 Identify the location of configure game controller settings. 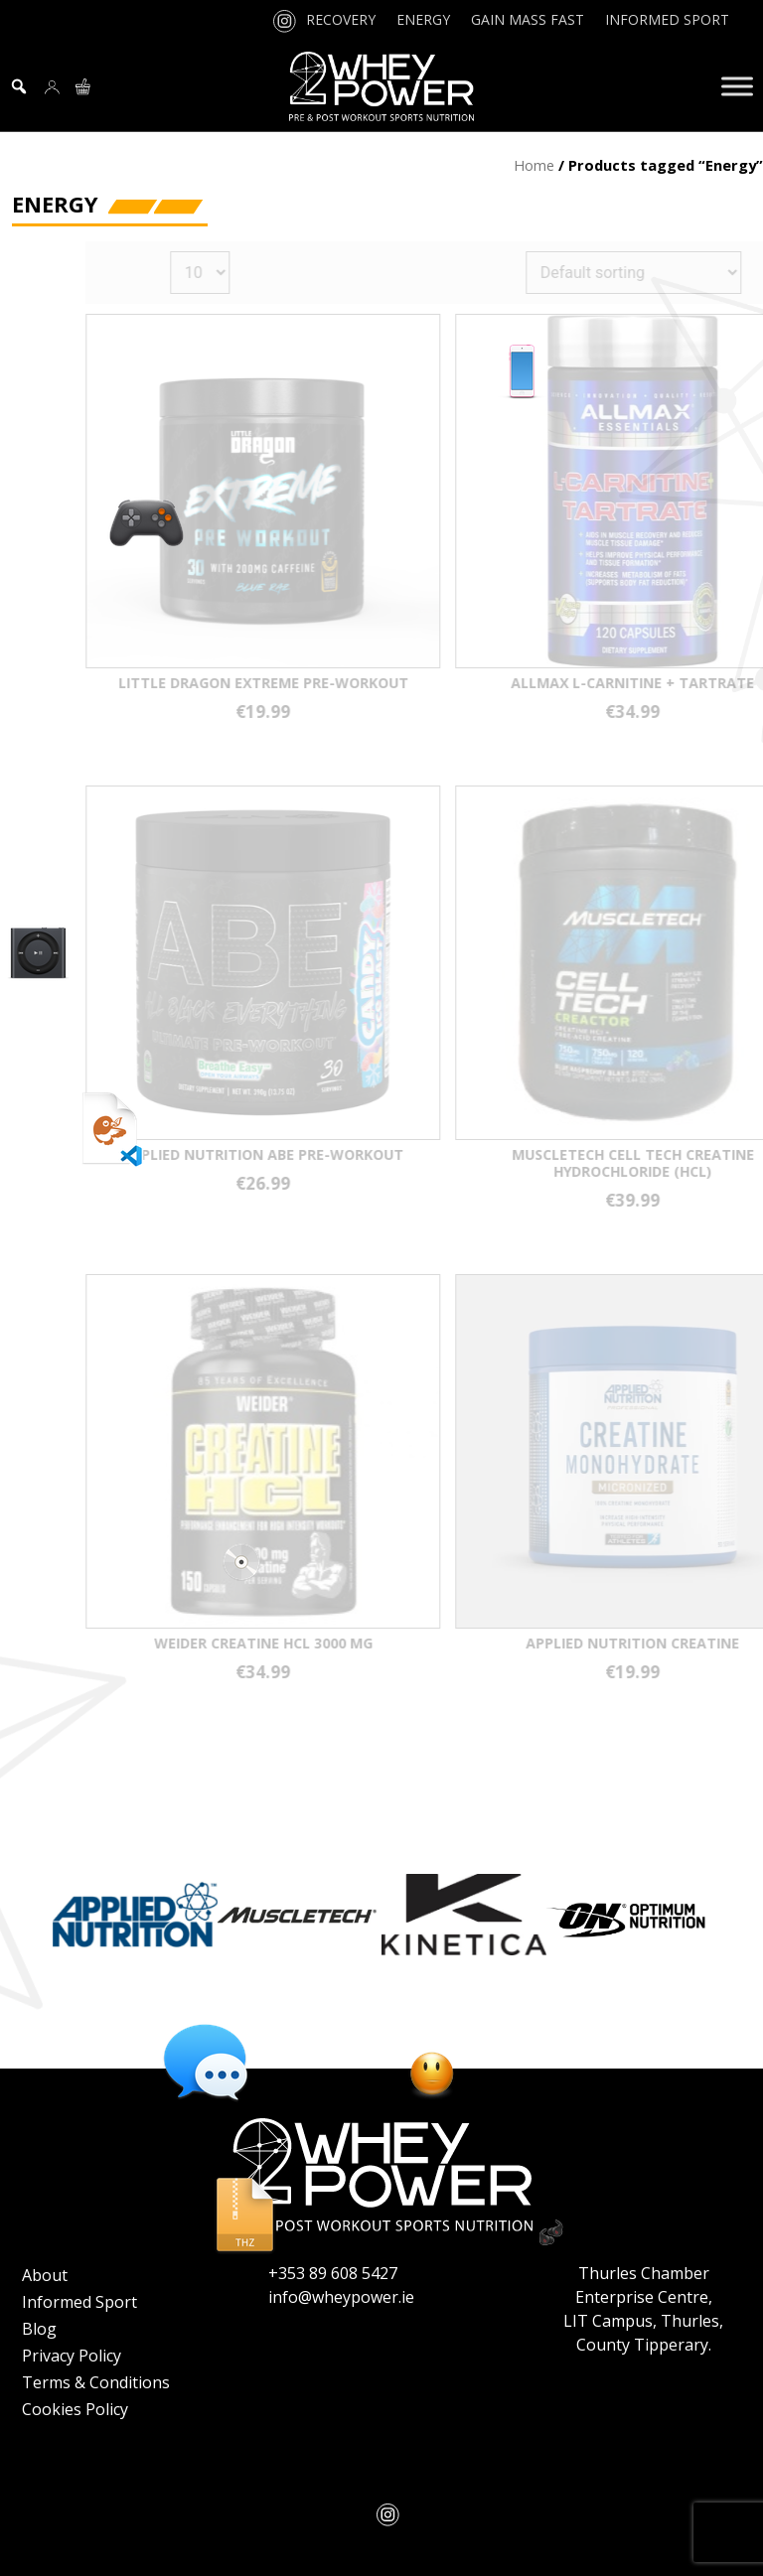
(146, 522).